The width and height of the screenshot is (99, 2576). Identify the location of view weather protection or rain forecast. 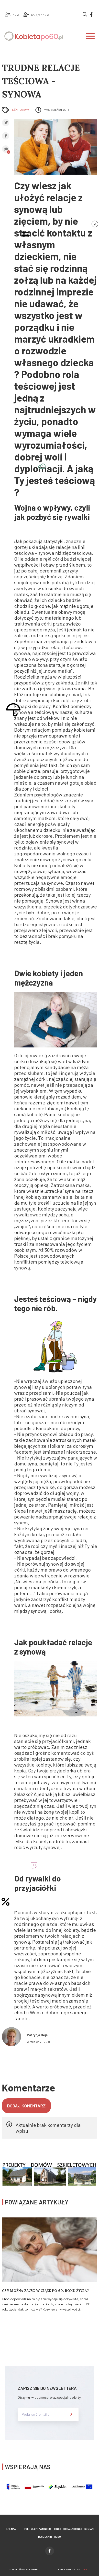
(13, 710).